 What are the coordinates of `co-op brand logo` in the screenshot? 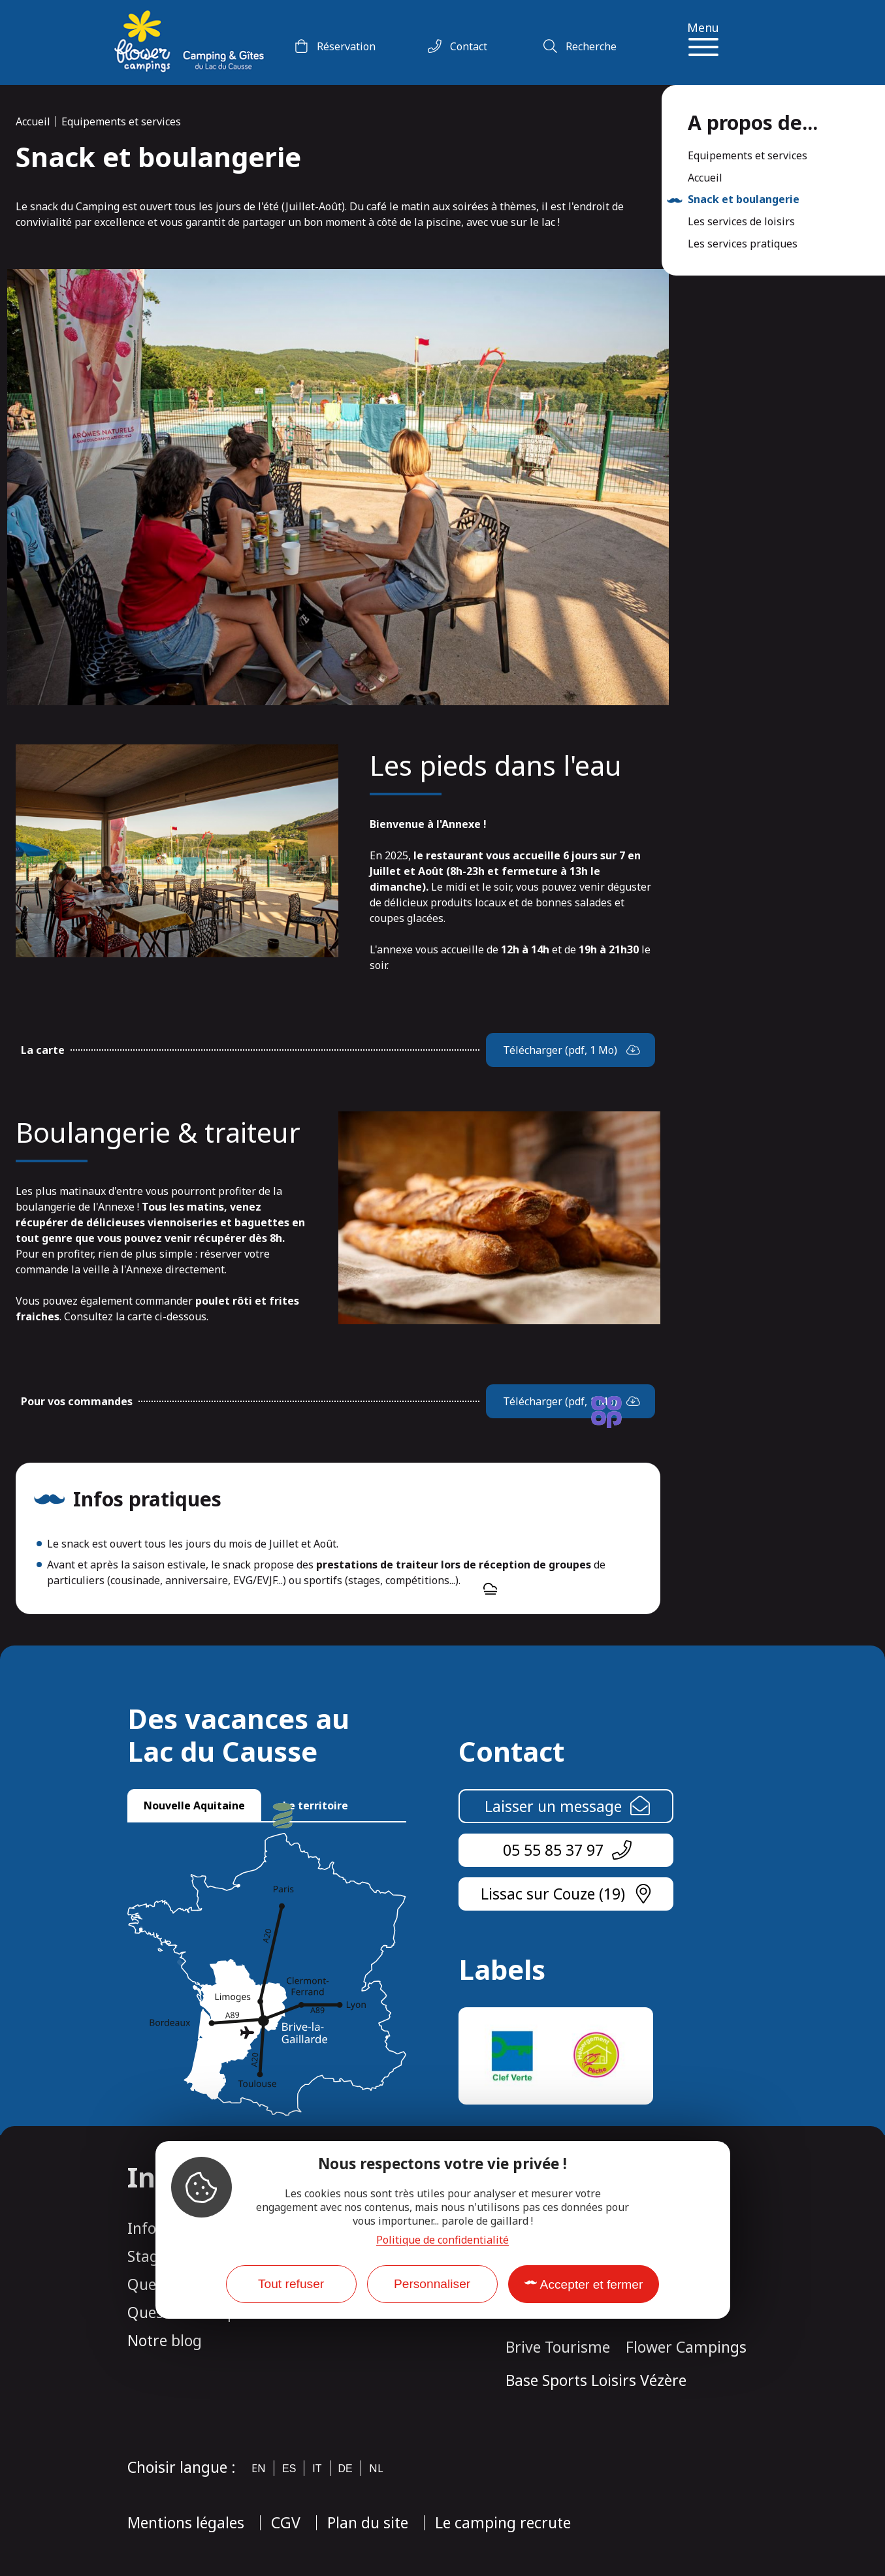 It's located at (606, 1412).